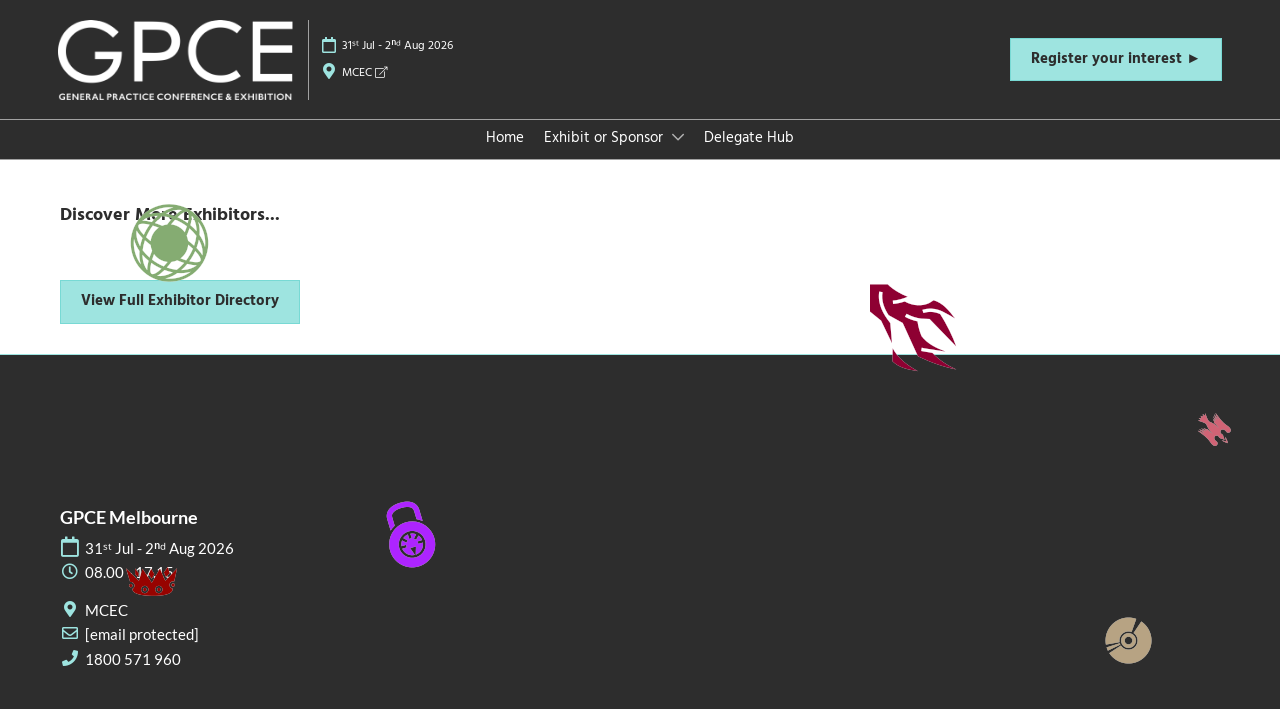 This screenshot has width=1280, height=720. I want to click on a plant root or organic growth element, so click(913, 327).